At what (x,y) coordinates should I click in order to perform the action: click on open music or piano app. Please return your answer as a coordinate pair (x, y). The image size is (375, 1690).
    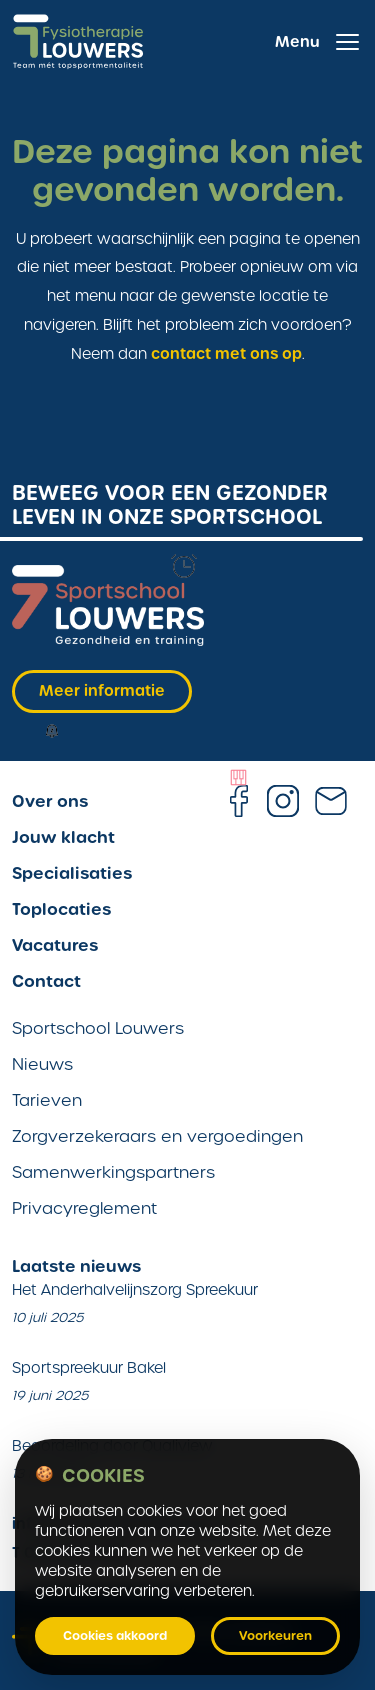
    Looking at the image, I should click on (238, 777).